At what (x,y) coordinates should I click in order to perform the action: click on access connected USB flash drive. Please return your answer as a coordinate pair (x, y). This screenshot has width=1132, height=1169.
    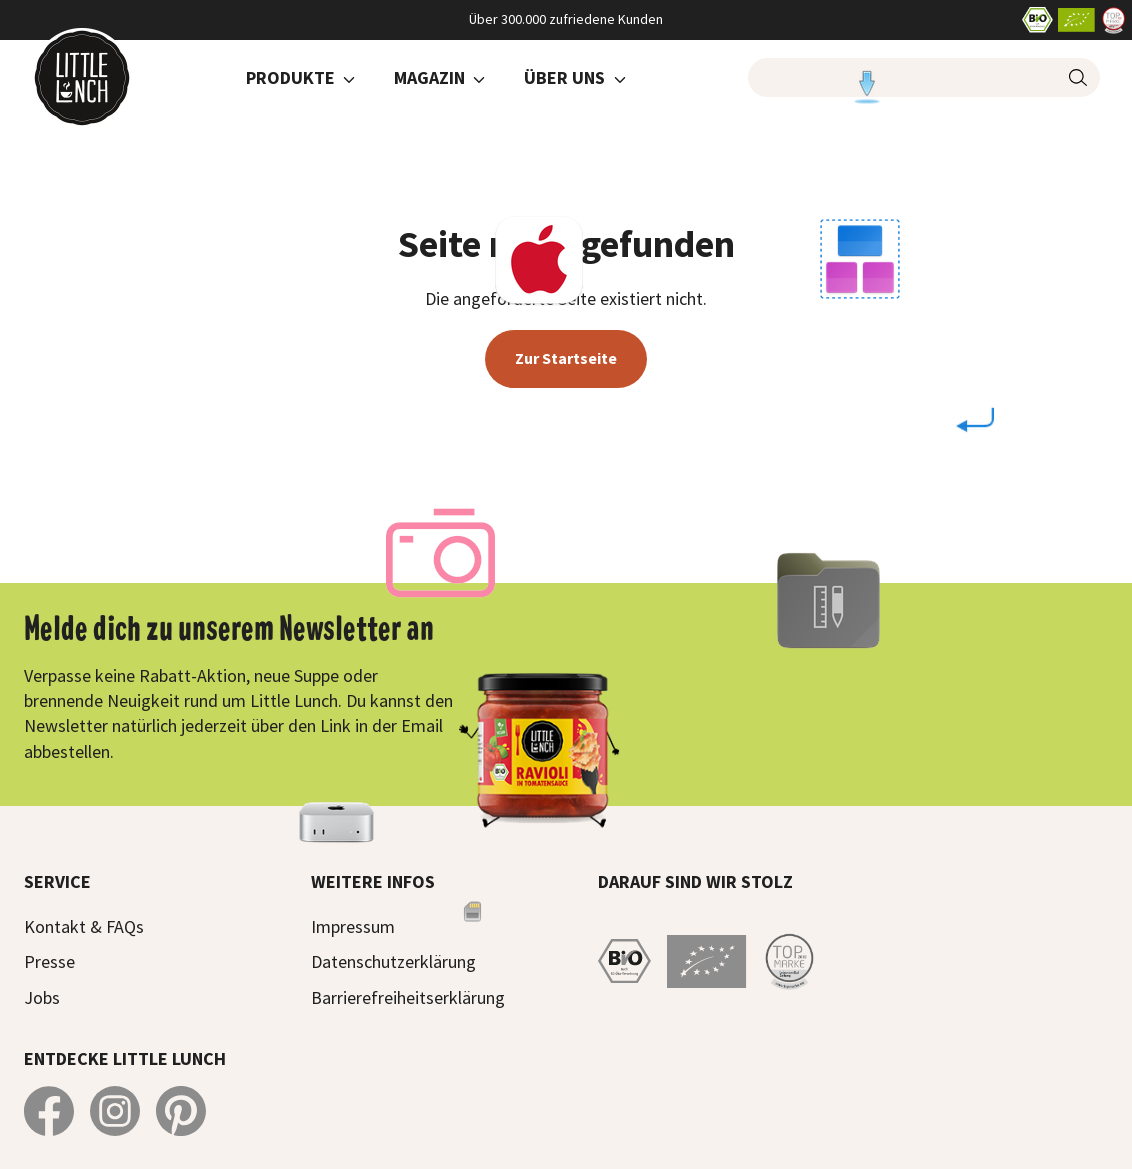
    Looking at the image, I should click on (472, 911).